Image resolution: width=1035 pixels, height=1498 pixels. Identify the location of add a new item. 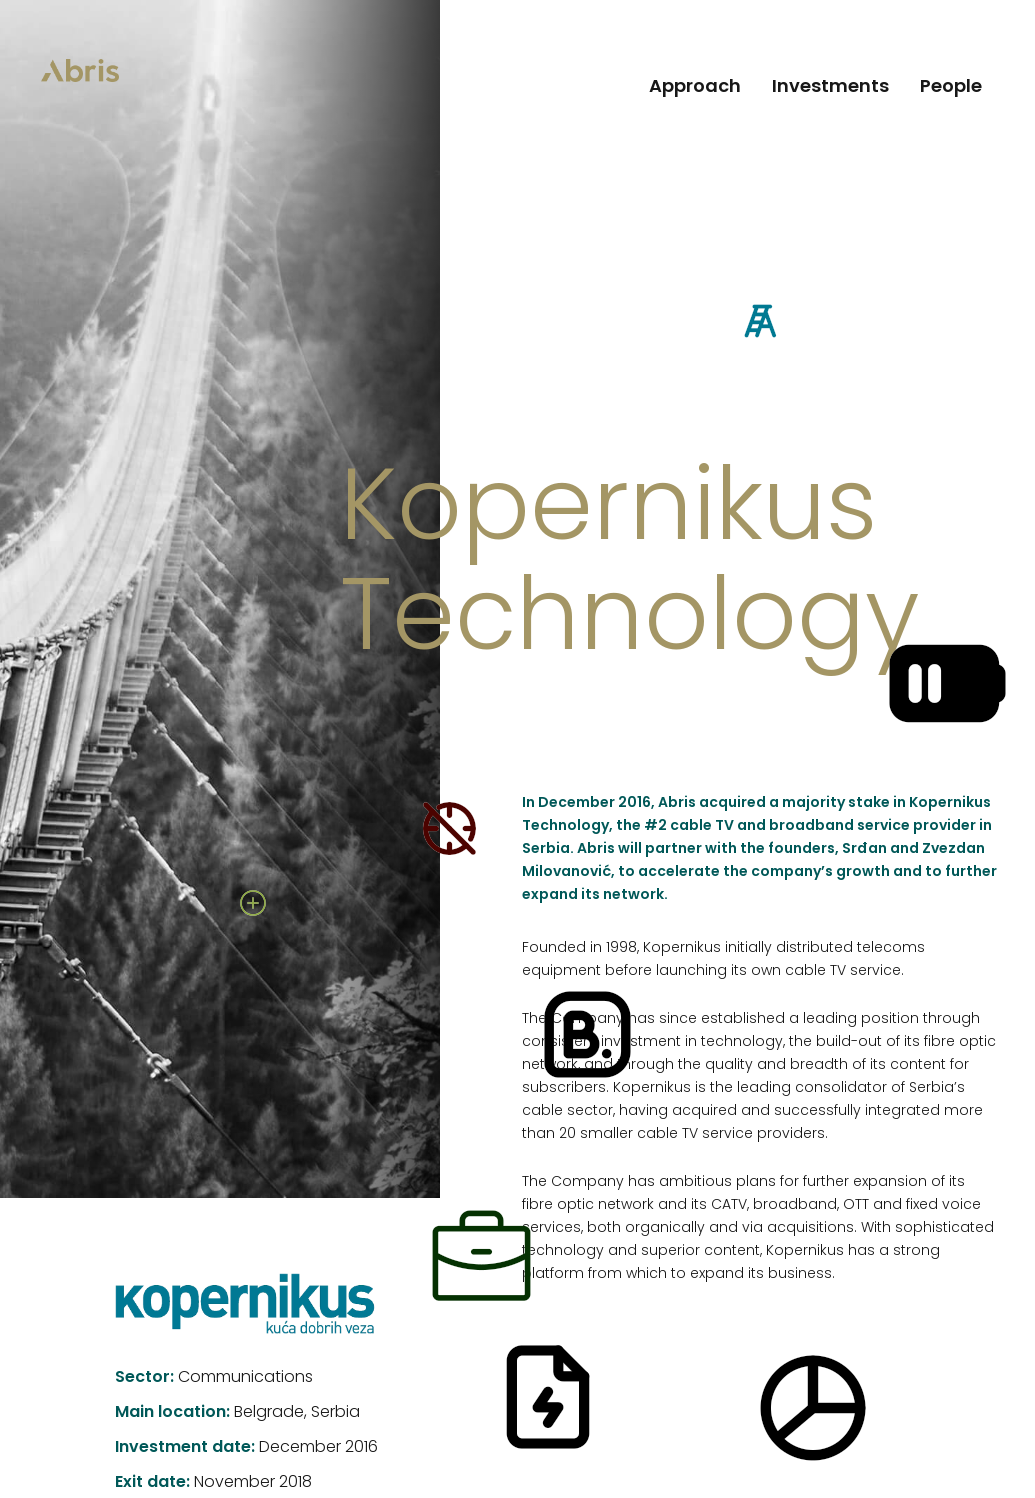
(253, 903).